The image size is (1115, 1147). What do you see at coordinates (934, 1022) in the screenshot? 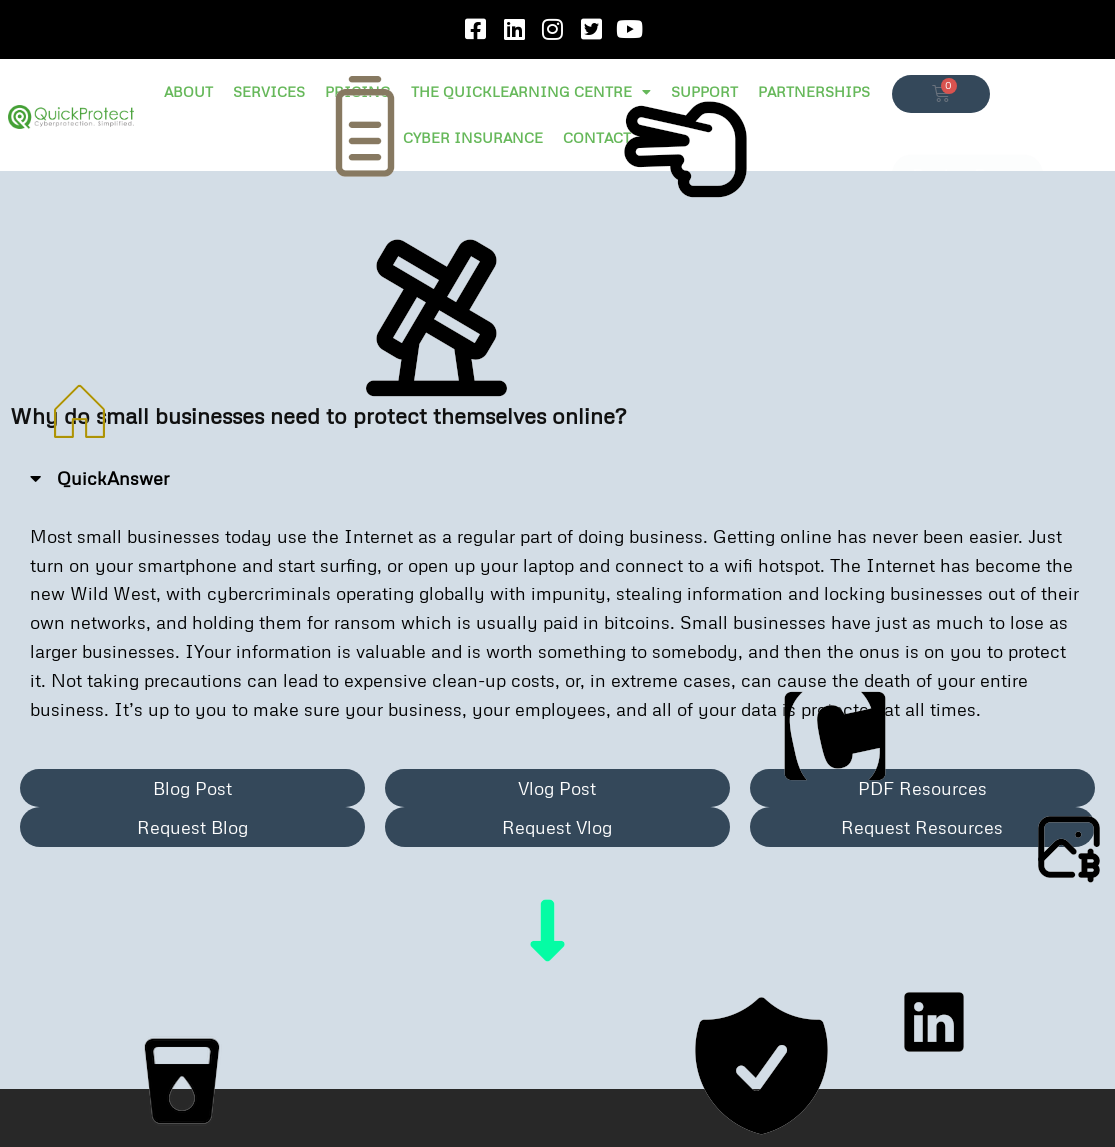
I see `connect with LinkedIn` at bounding box center [934, 1022].